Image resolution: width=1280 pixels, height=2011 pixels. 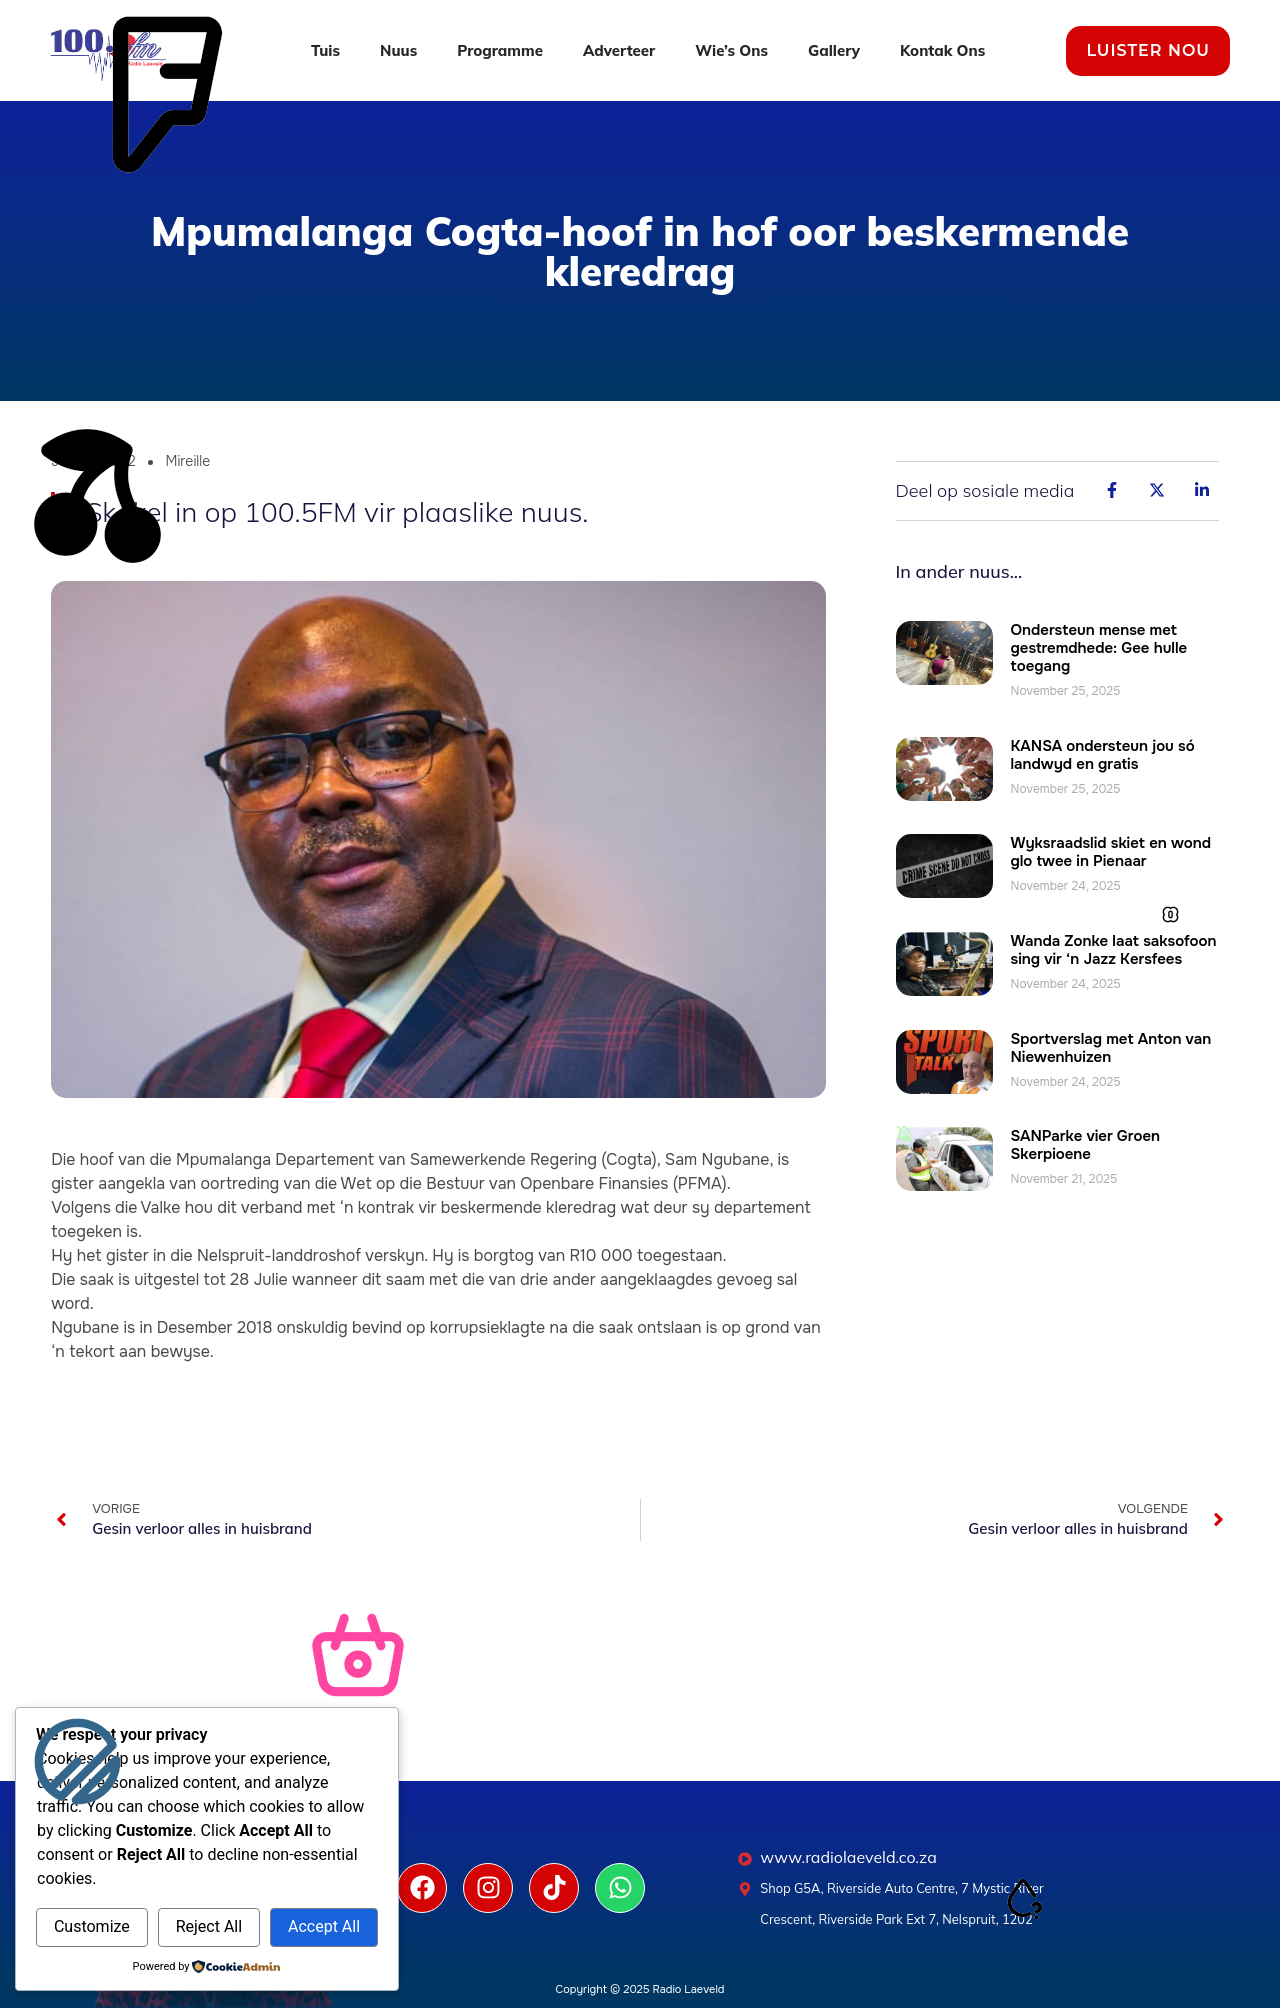 I want to click on check water quality or status, so click(x=1023, y=1898).